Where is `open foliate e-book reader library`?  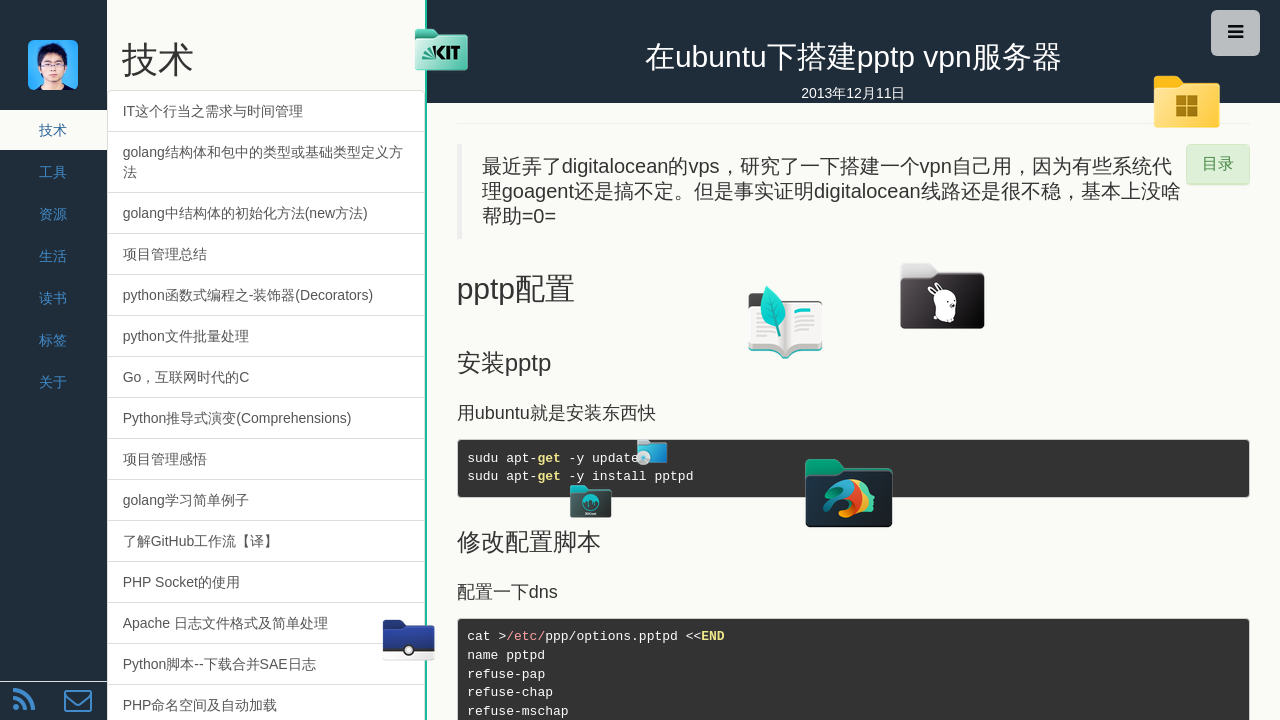
open foliate e-book reader library is located at coordinates (785, 324).